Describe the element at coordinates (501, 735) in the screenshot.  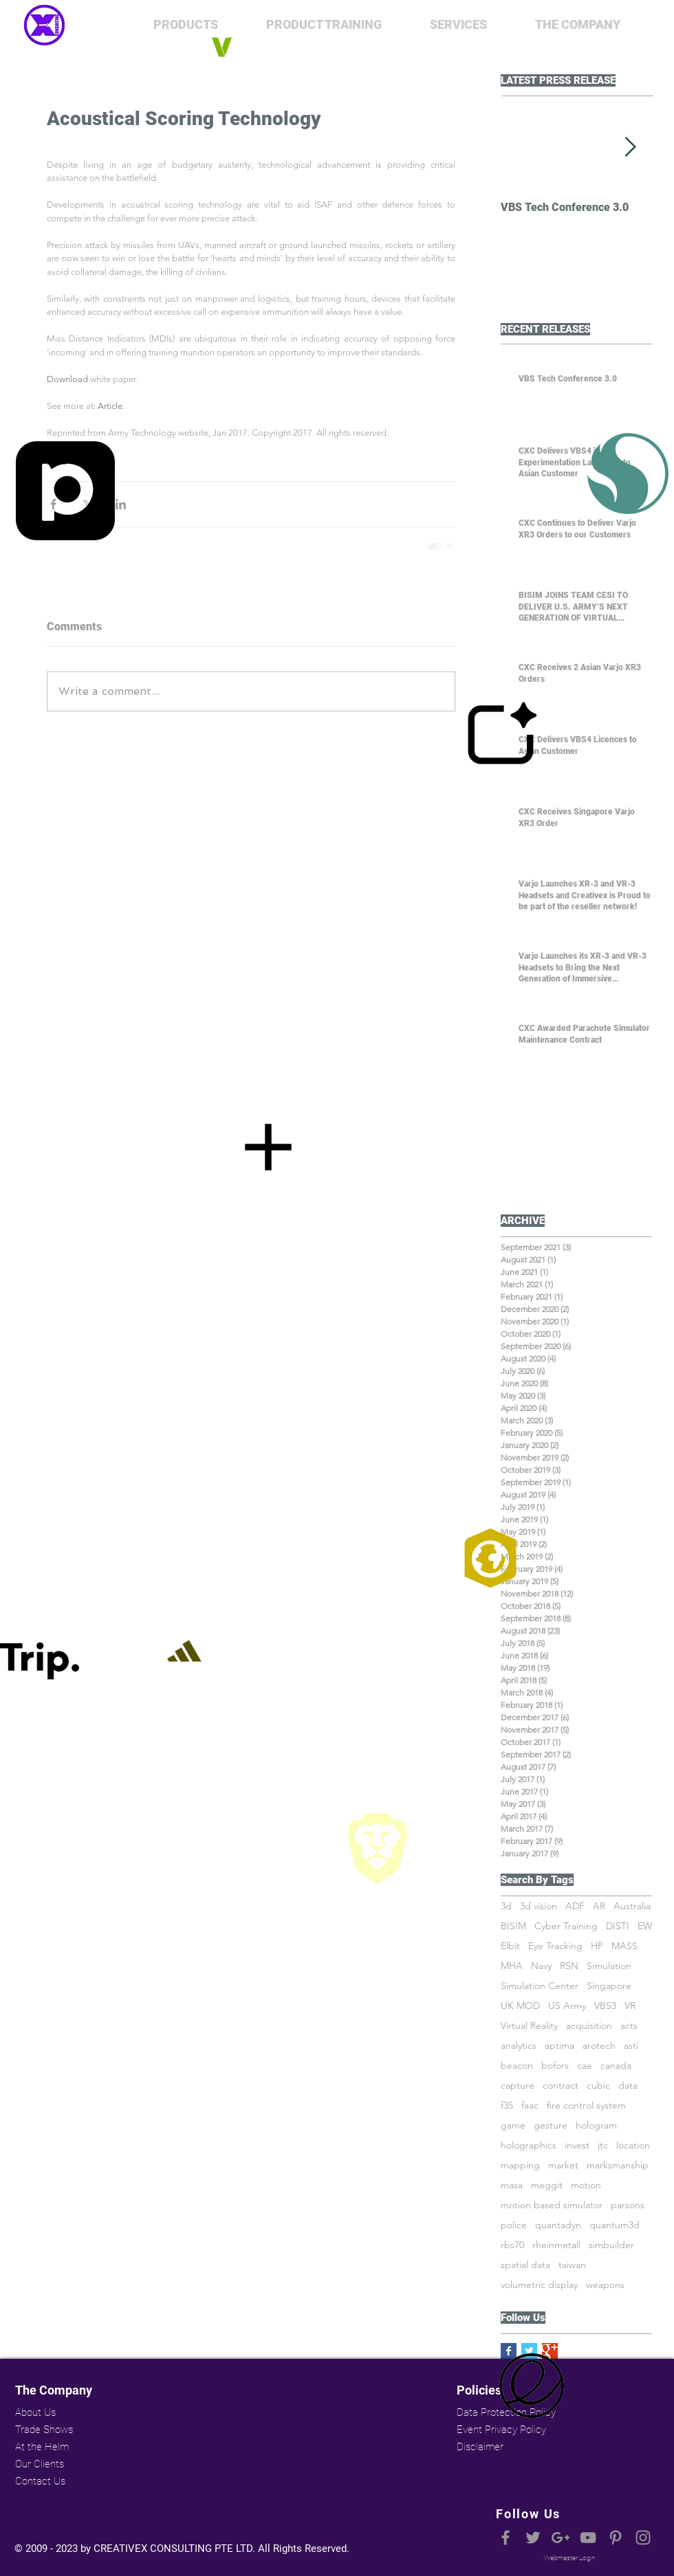
I see `generate content using AI` at that location.